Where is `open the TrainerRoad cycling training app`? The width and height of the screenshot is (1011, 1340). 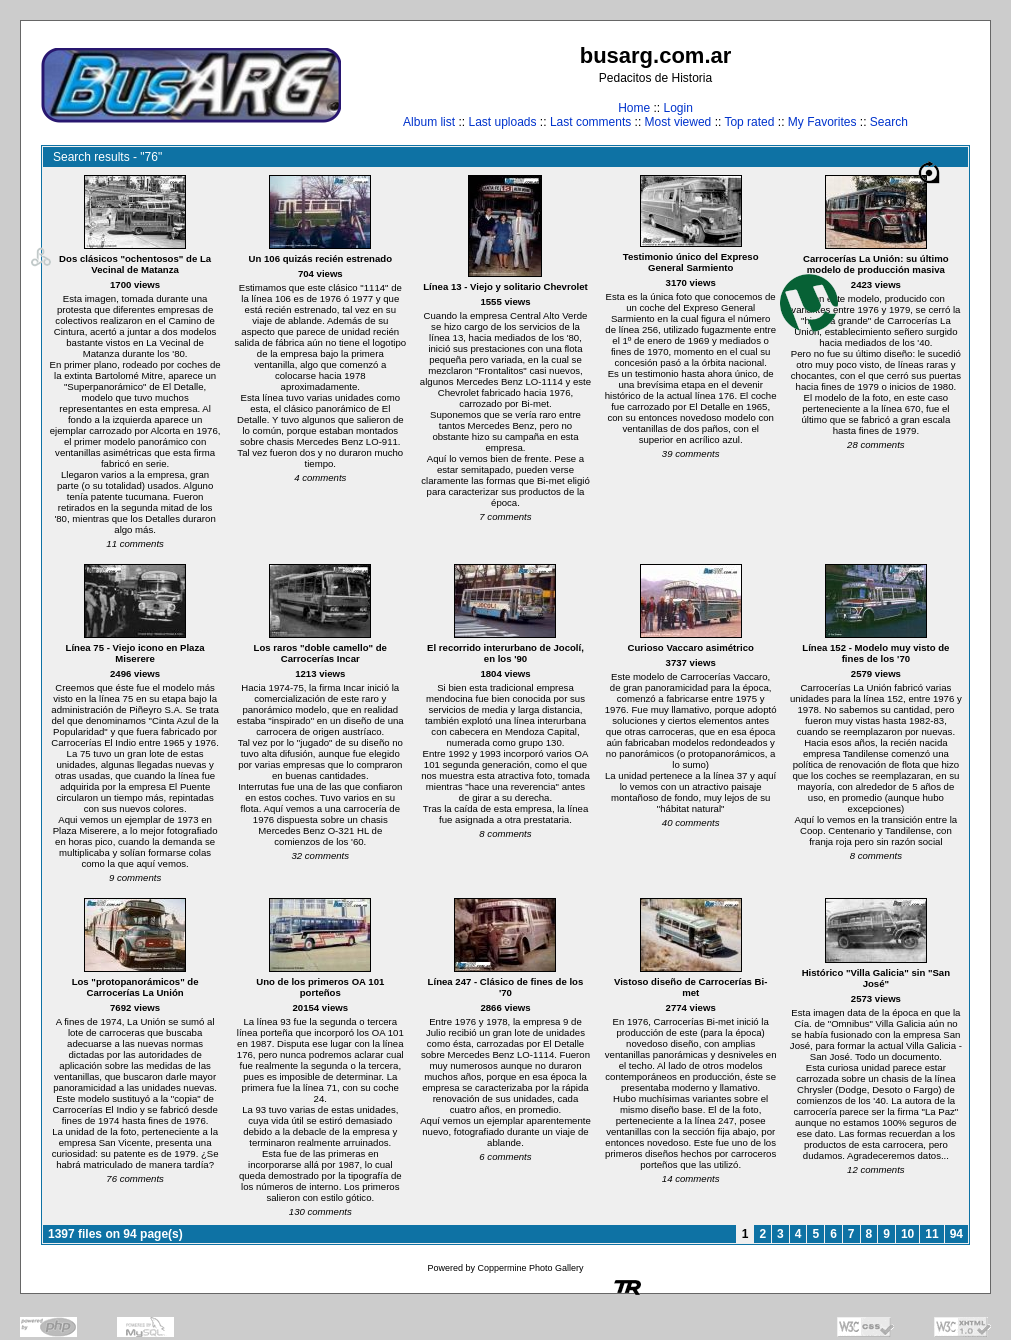 open the TrainerRoad cycling training app is located at coordinates (627, 1287).